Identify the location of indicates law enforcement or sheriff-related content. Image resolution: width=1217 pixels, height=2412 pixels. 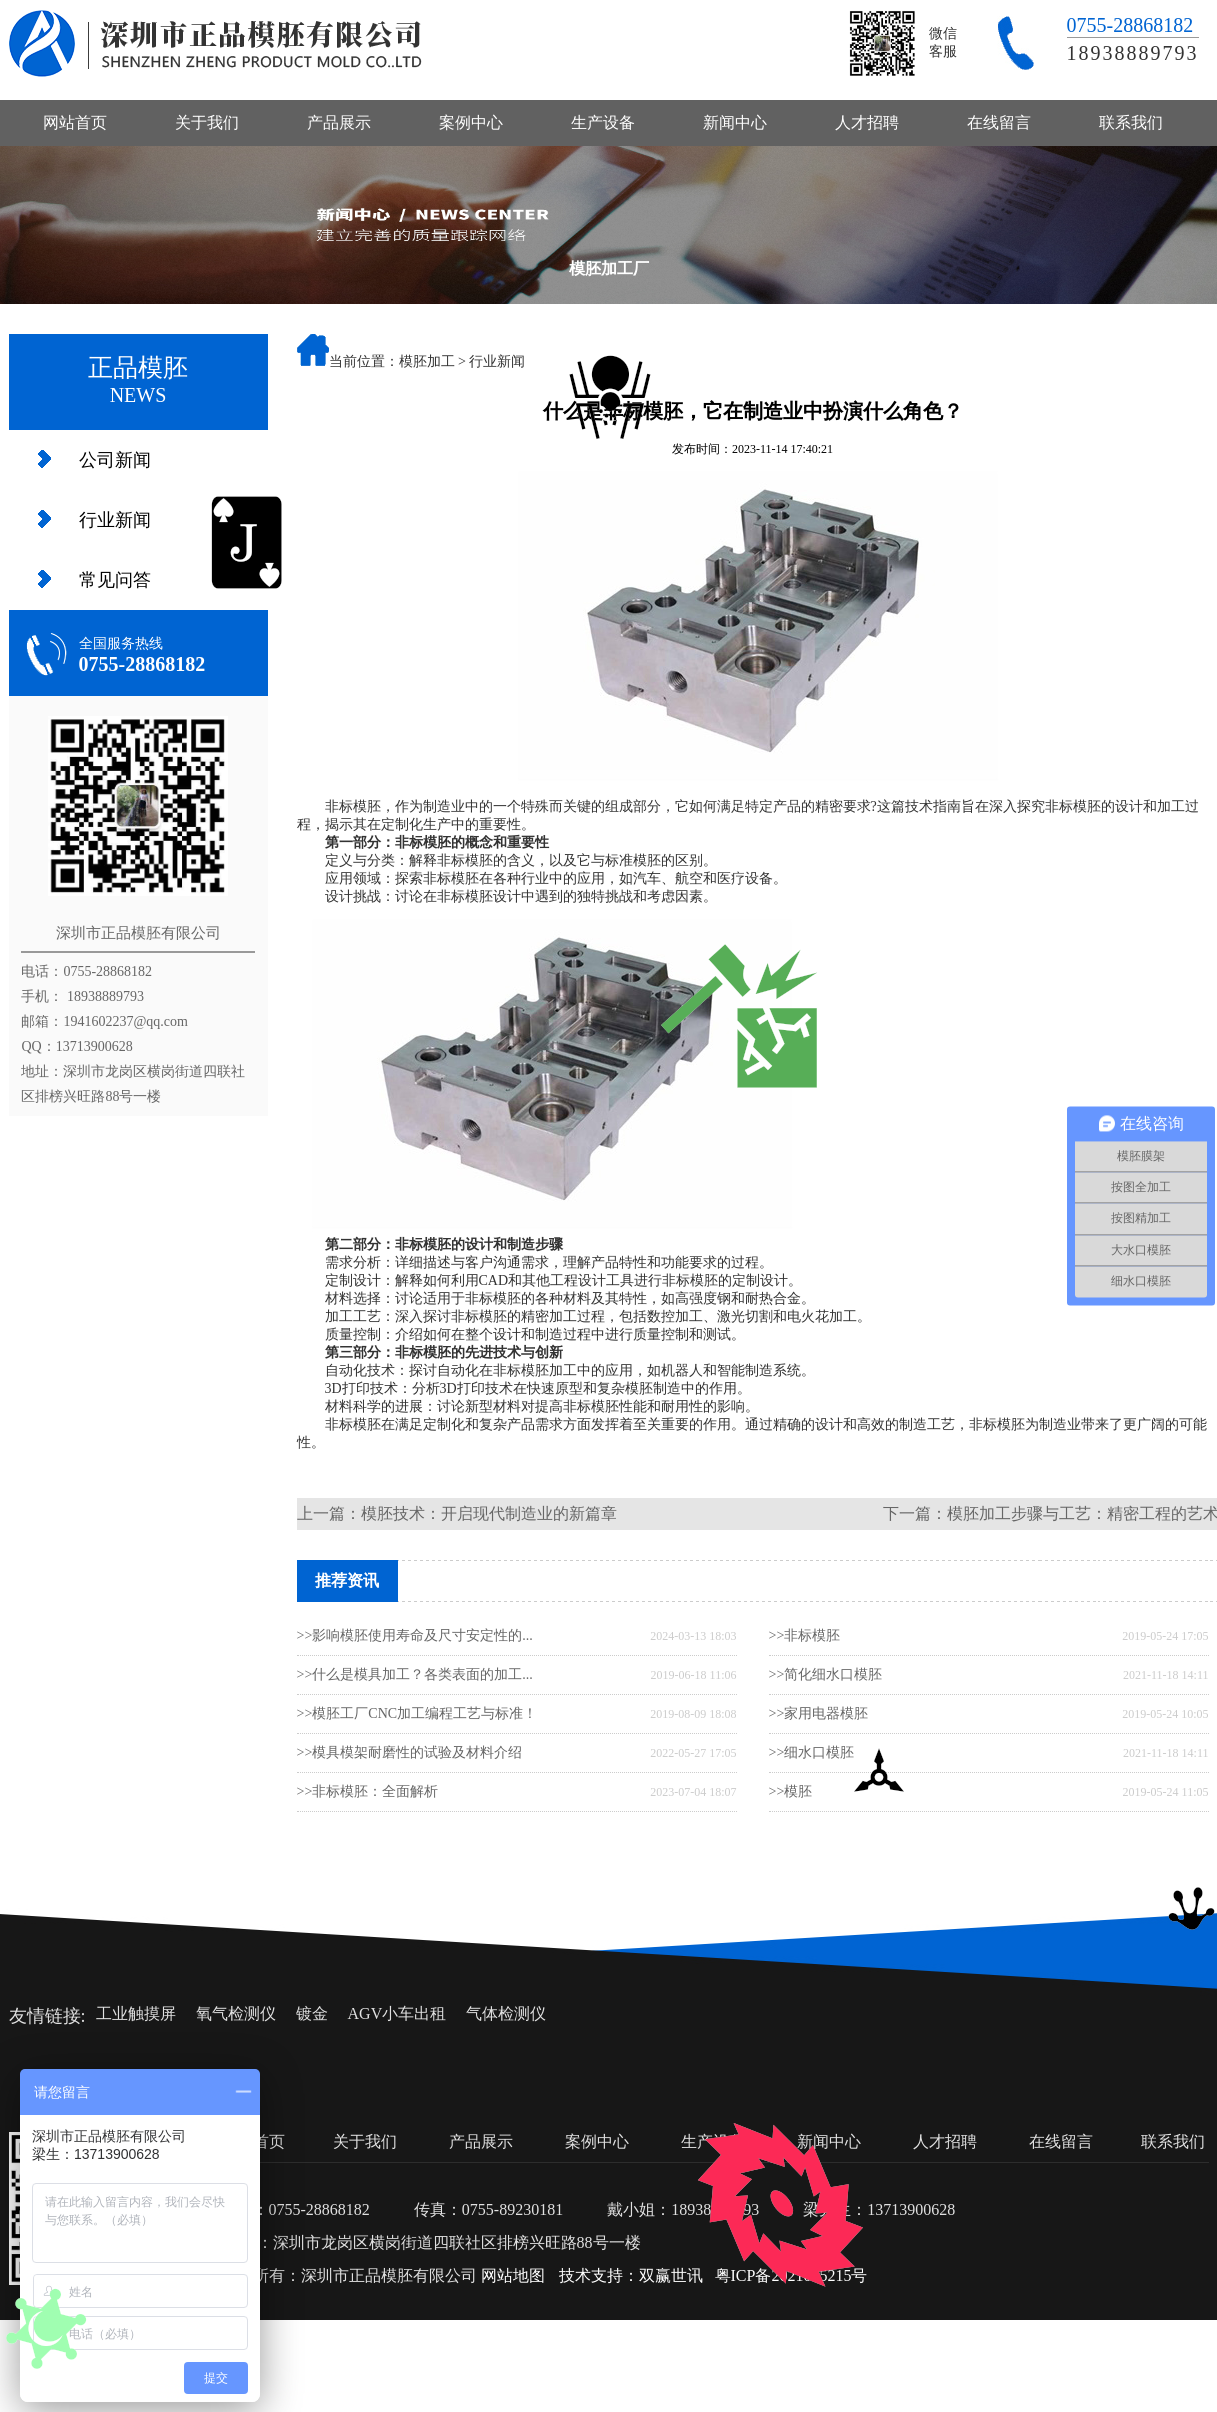
(46, 2328).